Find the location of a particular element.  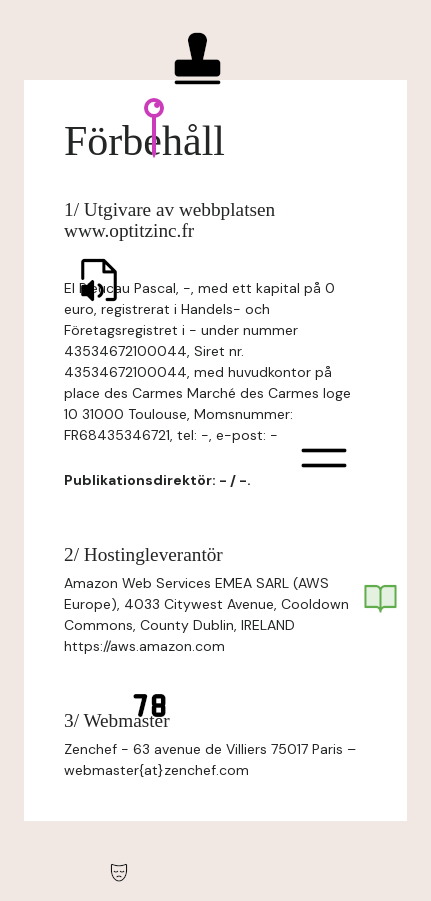

indicates equal value or comparison is located at coordinates (324, 458).